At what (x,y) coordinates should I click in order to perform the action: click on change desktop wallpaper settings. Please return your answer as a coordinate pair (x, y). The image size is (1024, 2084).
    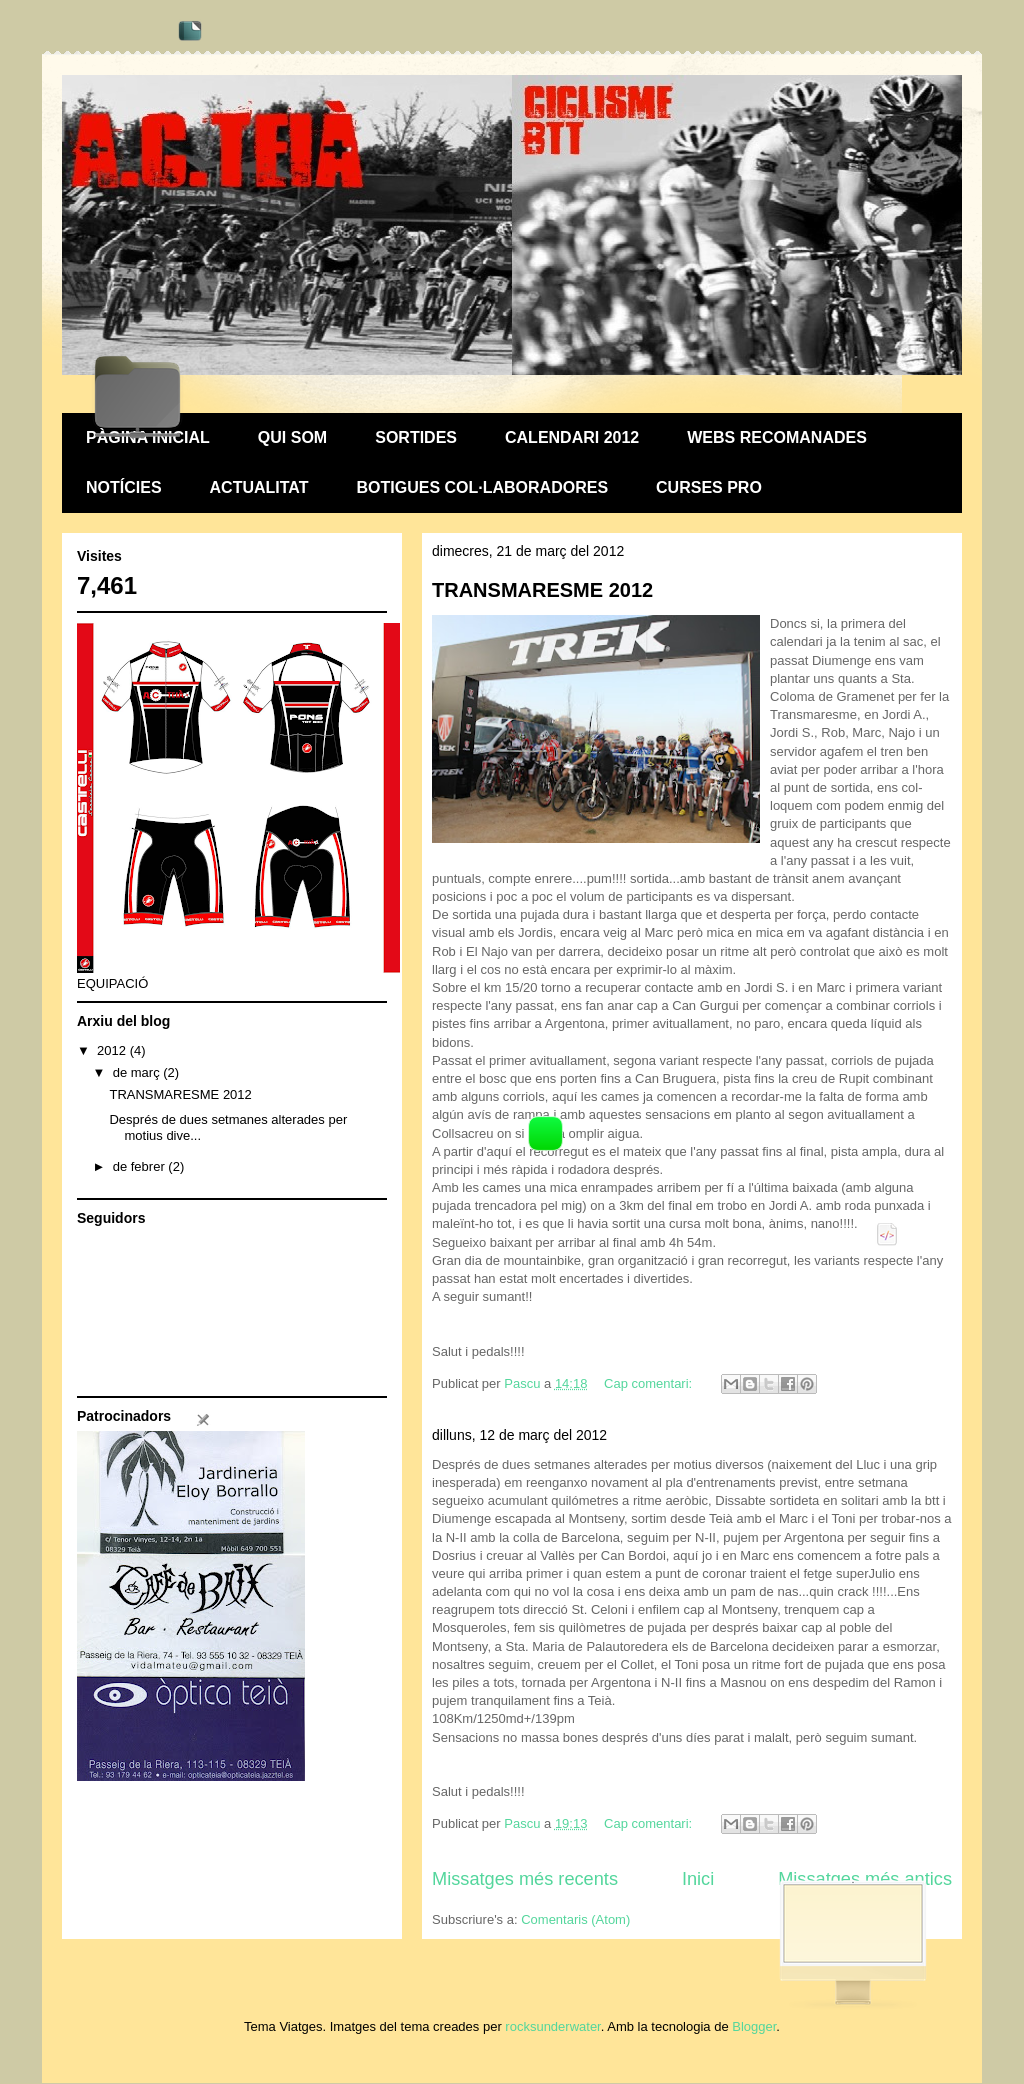
    Looking at the image, I should click on (190, 30).